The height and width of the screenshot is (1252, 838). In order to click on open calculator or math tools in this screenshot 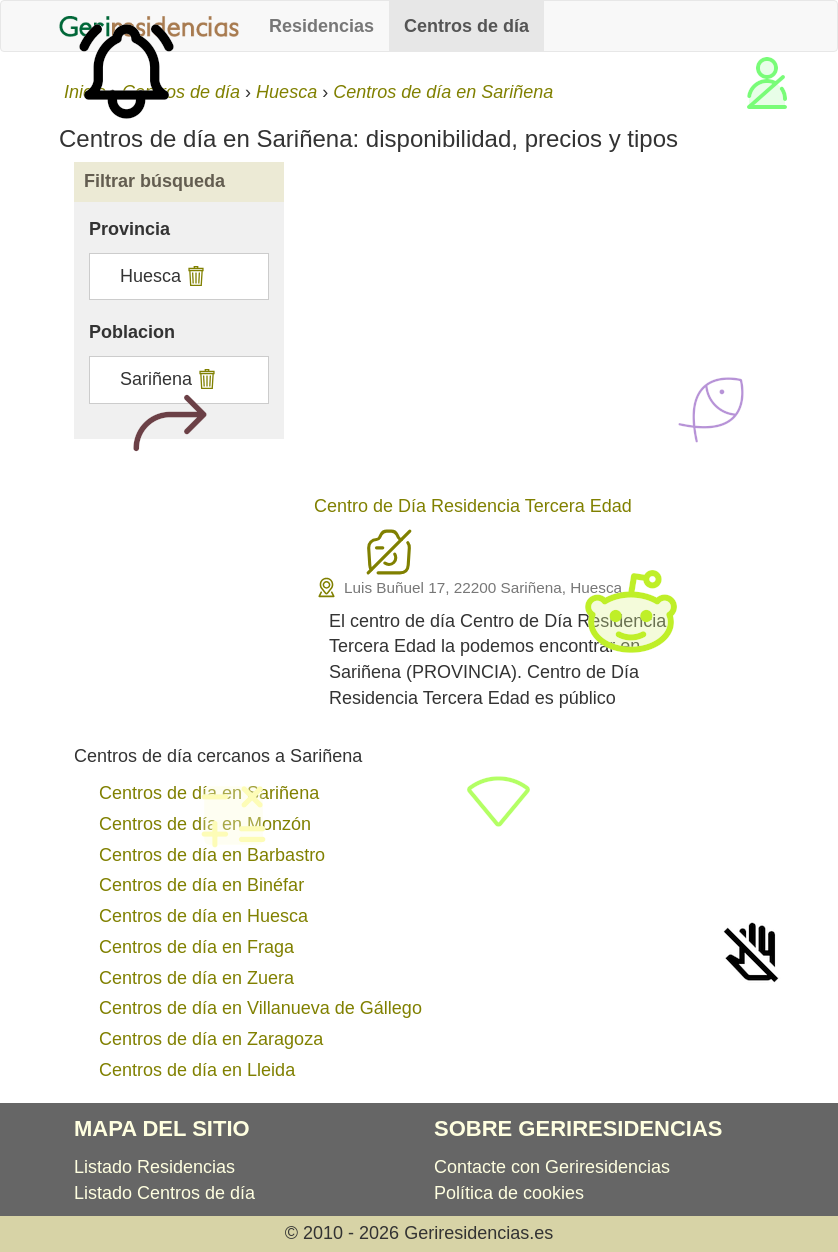, I will do `click(233, 815)`.